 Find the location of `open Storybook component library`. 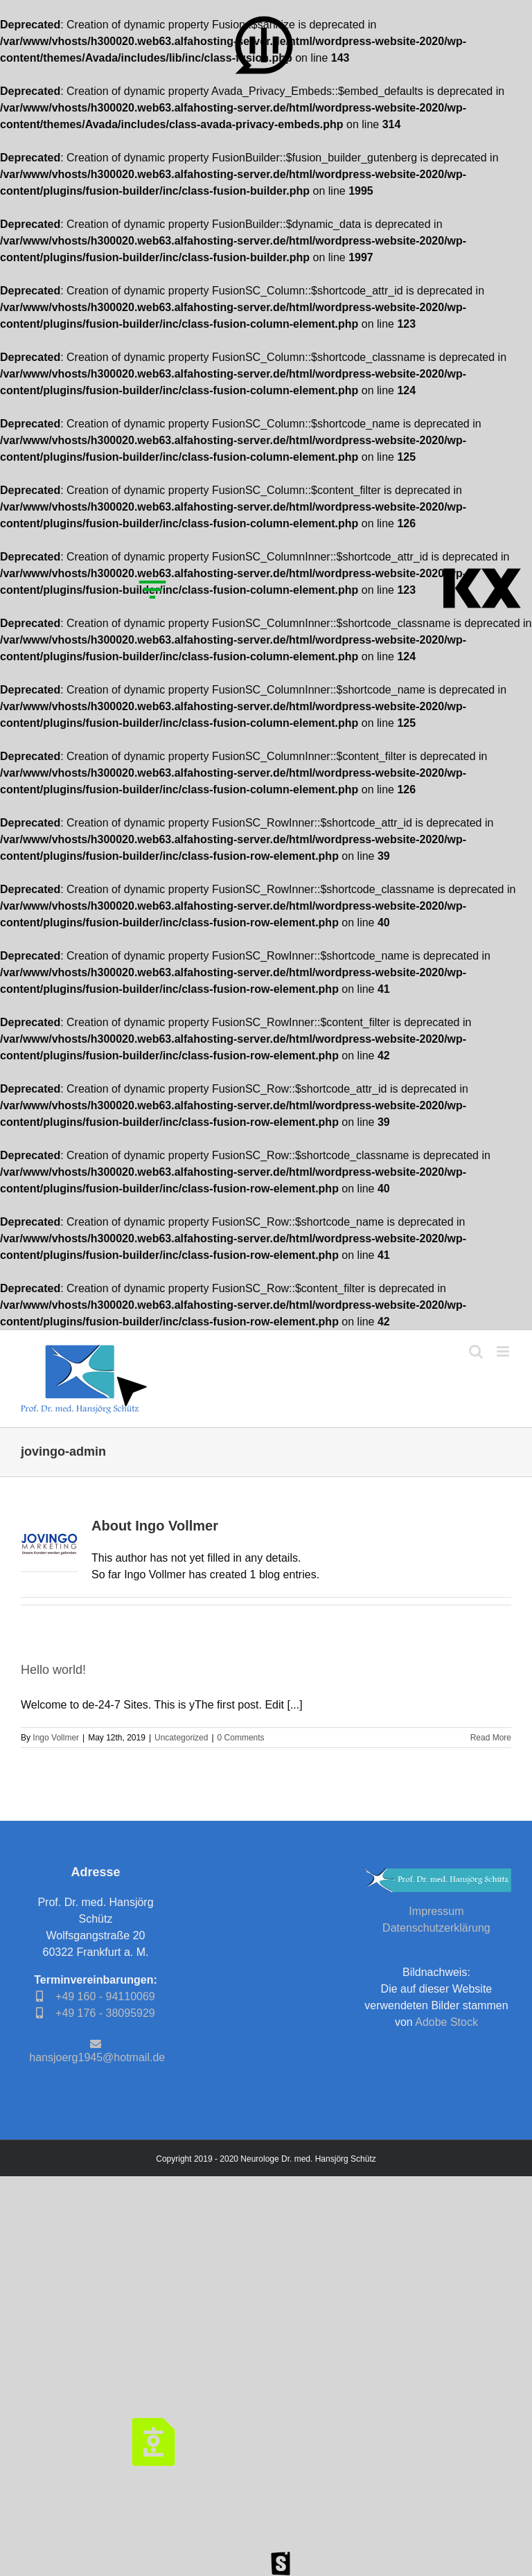

open Storybook component library is located at coordinates (281, 2564).